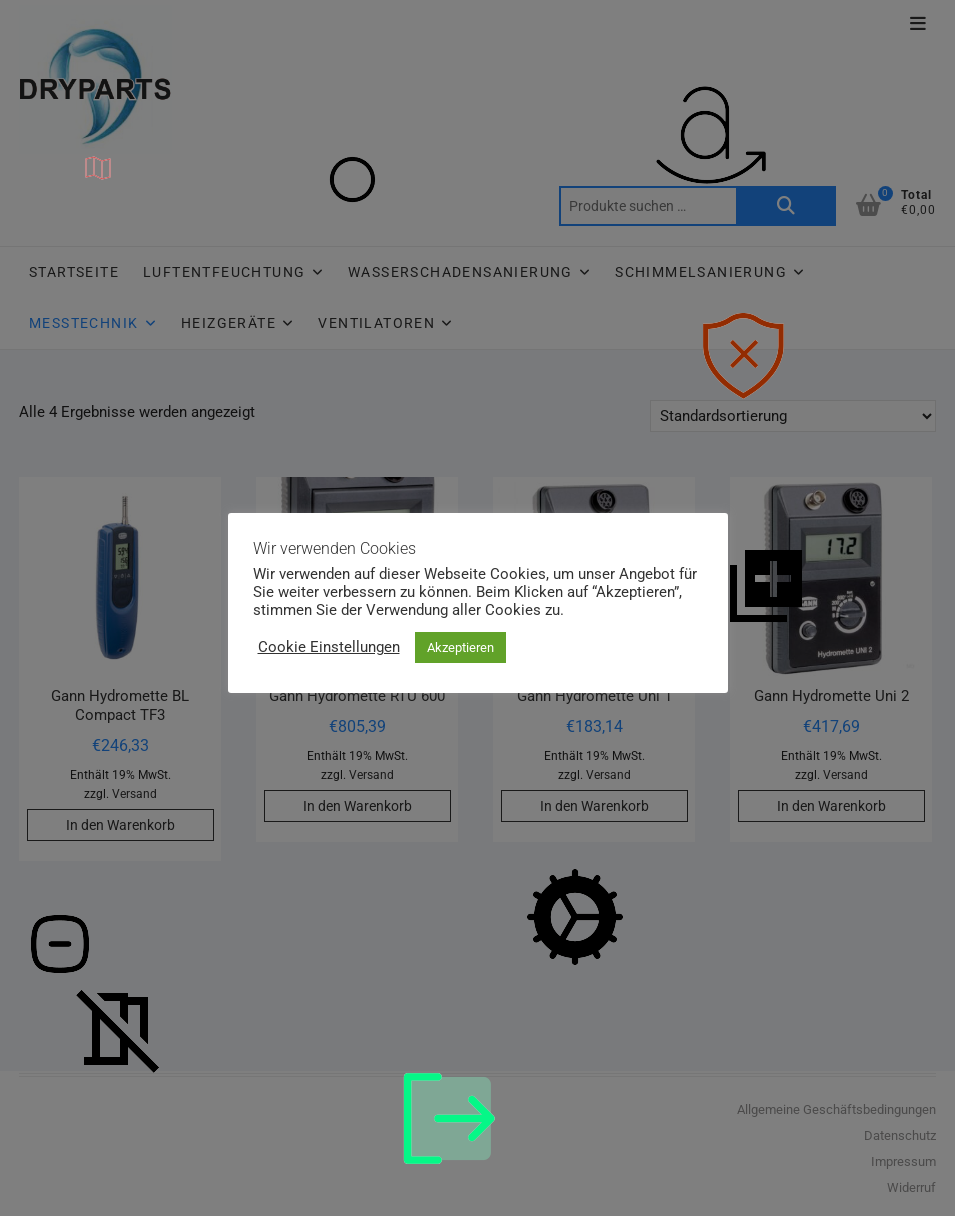  What do you see at coordinates (445, 1118) in the screenshot?
I see `log out of your account` at bounding box center [445, 1118].